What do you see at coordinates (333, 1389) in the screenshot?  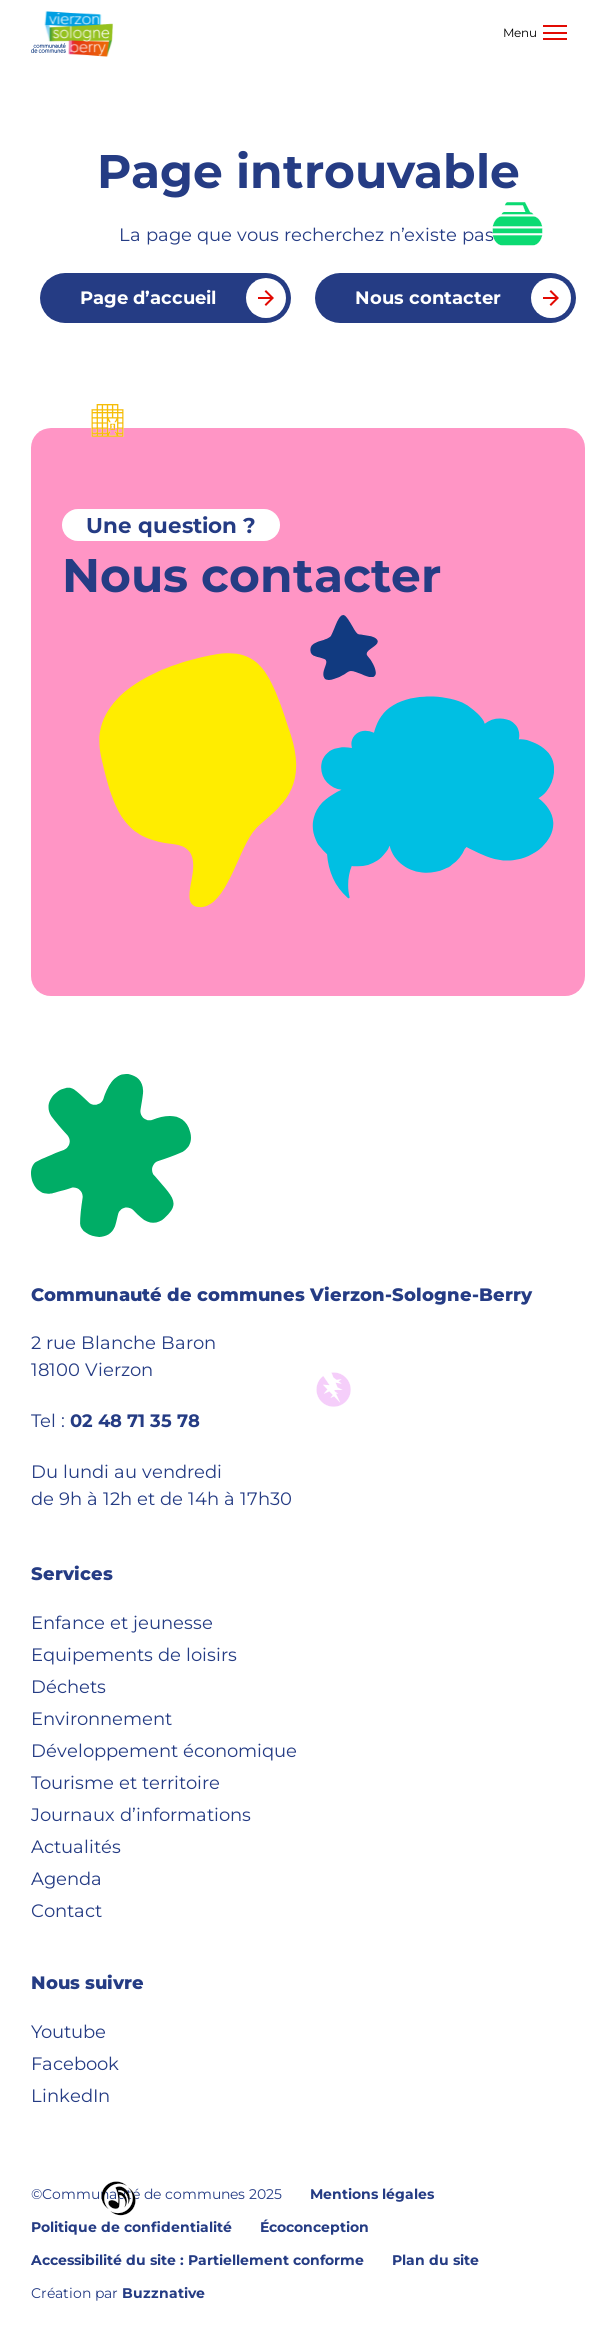 I see `indicates corrupted or damaged disc media` at bounding box center [333, 1389].